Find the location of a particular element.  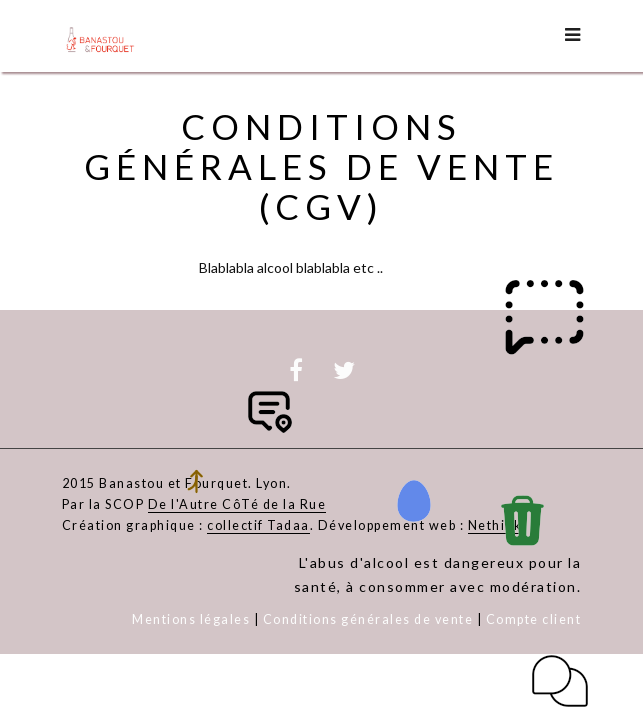

pin a message to a specific location is located at coordinates (269, 410).